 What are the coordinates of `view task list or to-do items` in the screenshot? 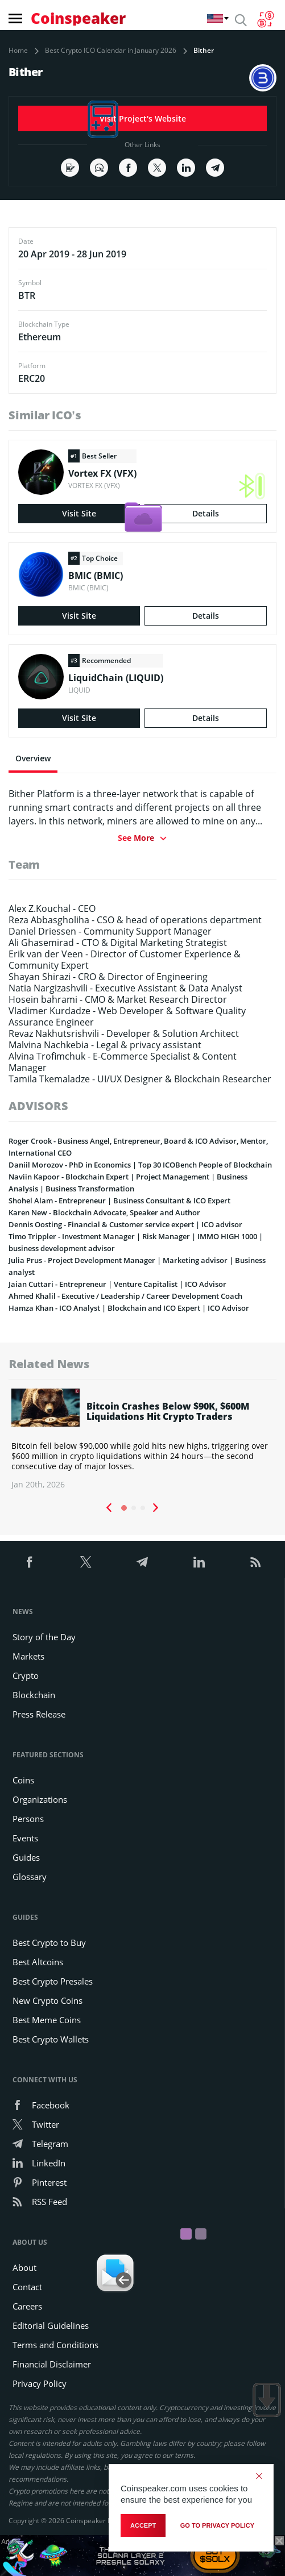 It's located at (193, 2236).